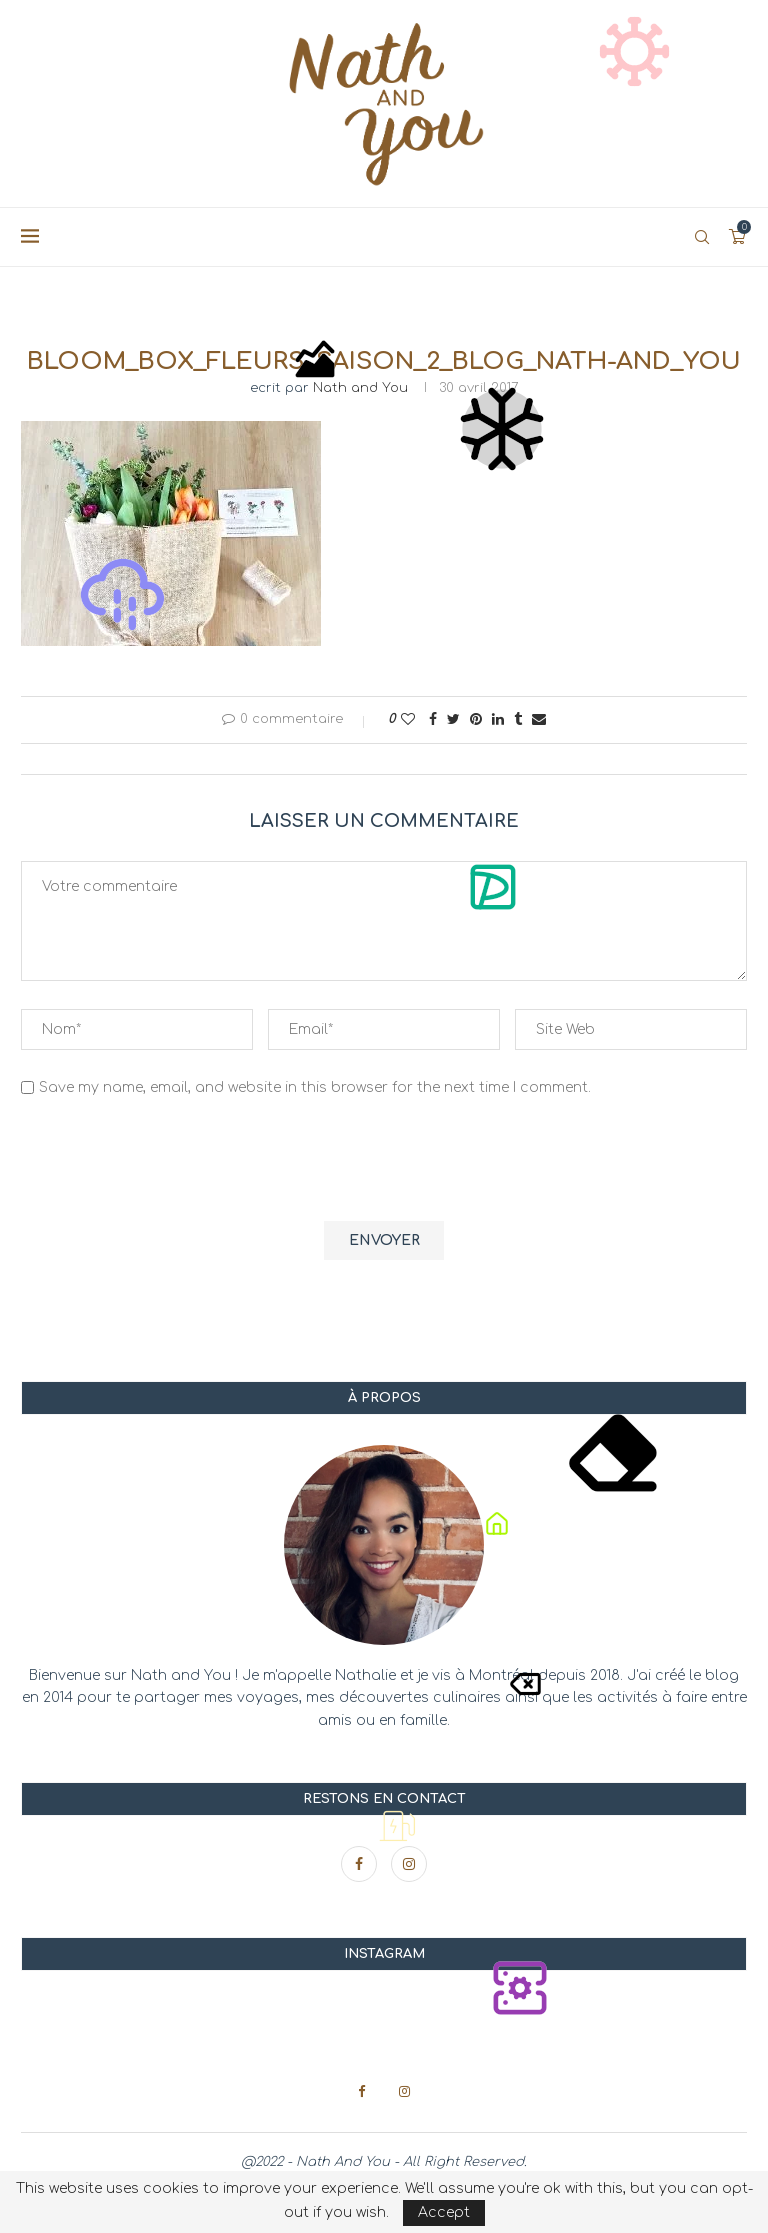 Image resolution: width=768 pixels, height=2233 pixels. I want to click on delete the previous character, so click(525, 1684).